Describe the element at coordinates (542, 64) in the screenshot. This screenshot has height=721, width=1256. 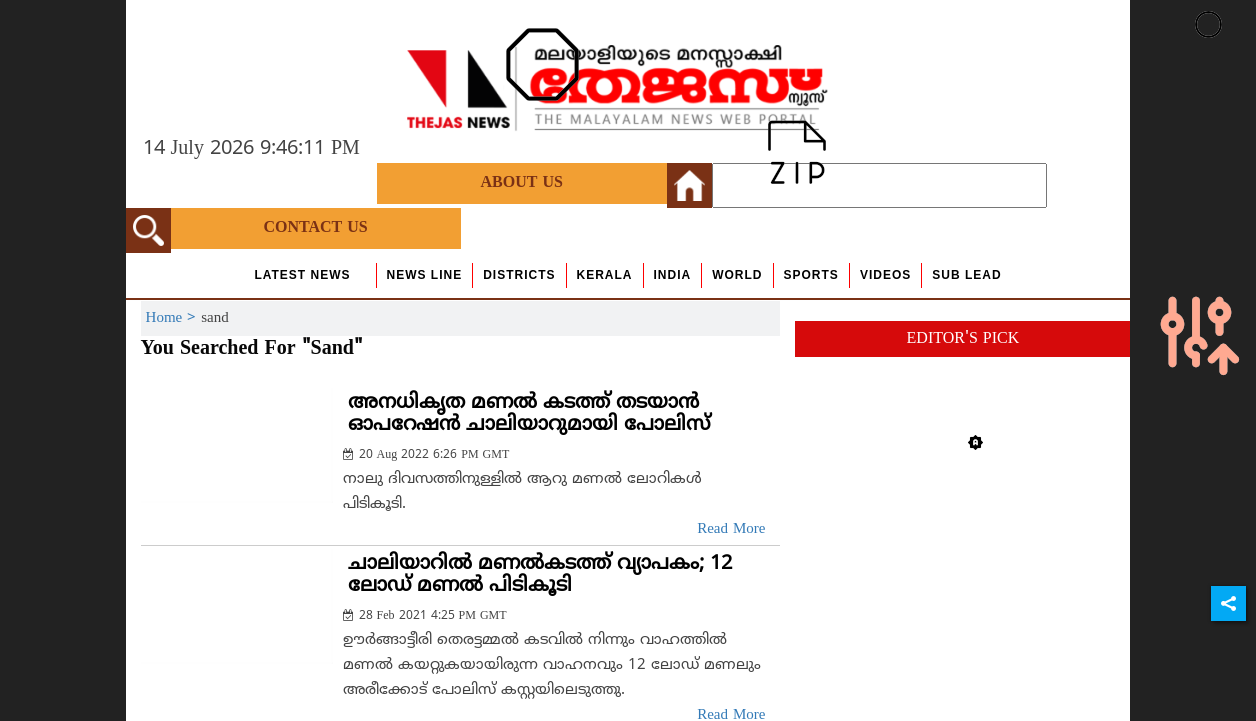
I see `indicates a stop or warning state` at that location.